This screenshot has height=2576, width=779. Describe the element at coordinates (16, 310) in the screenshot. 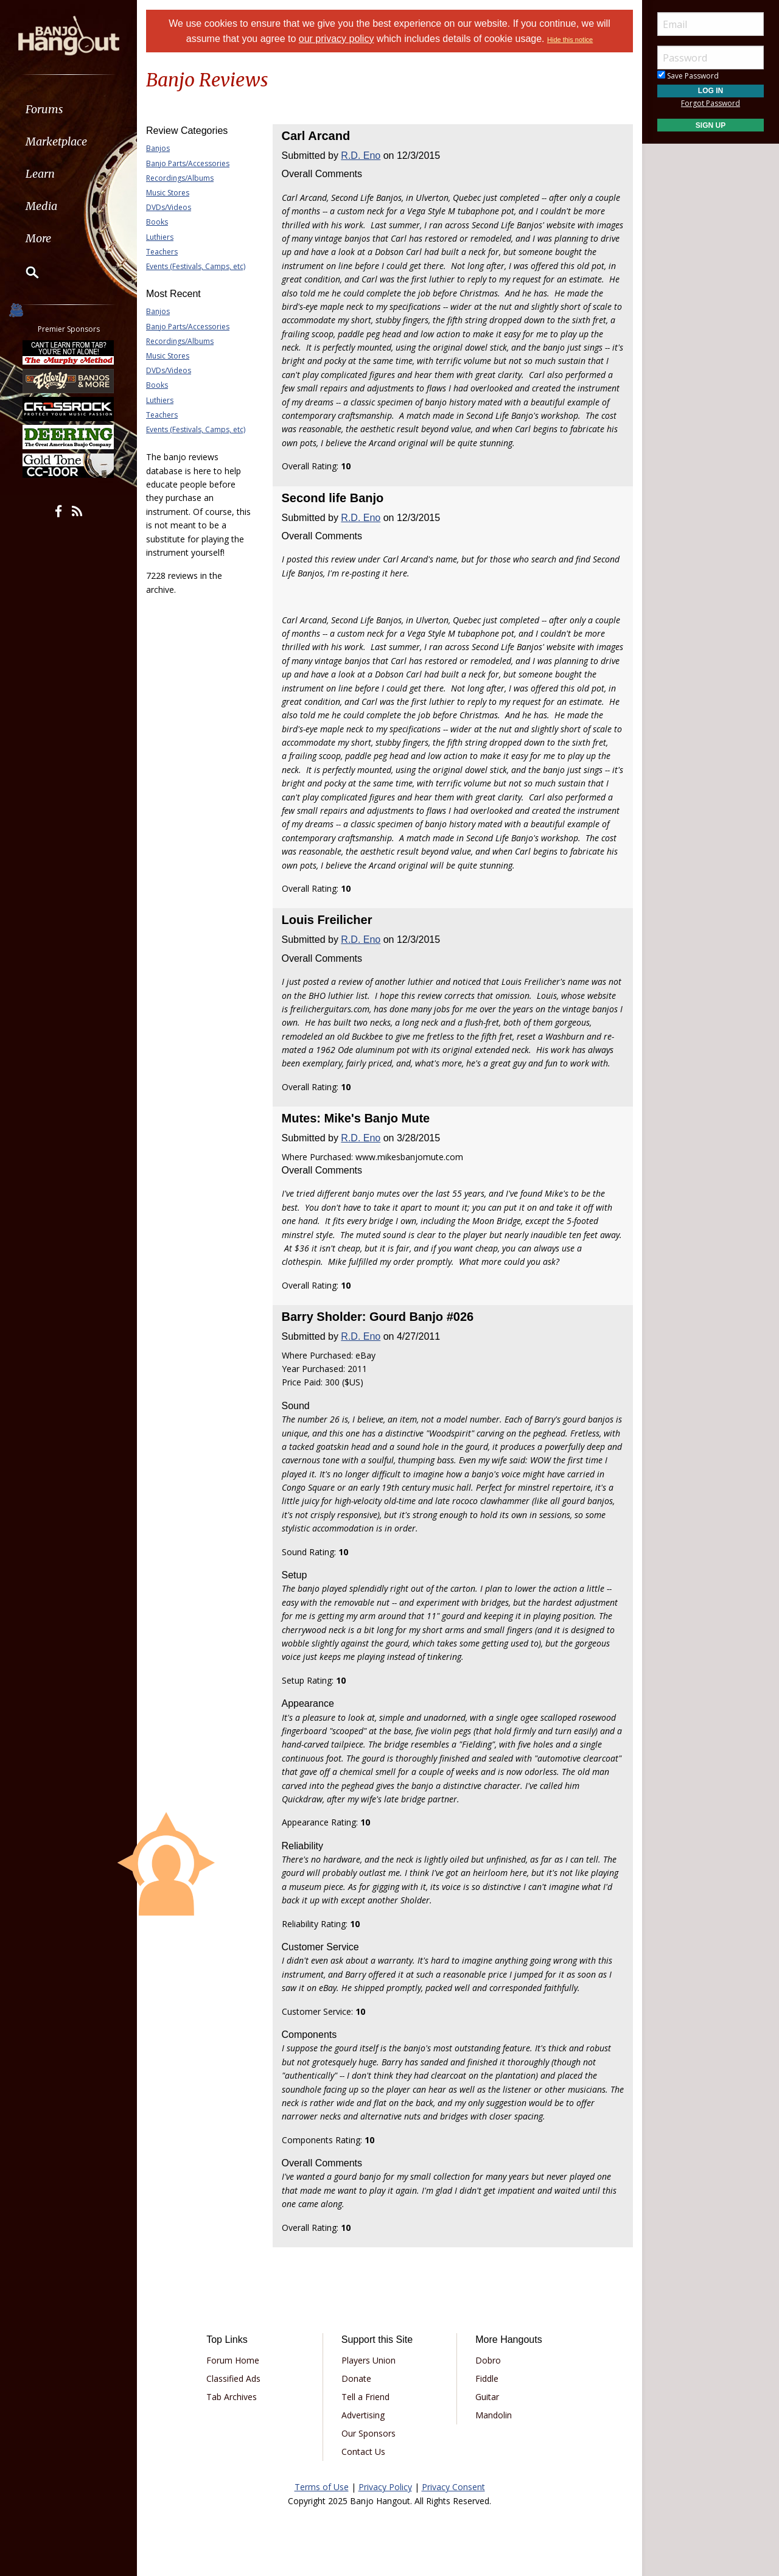

I see `view your coin pouch or in-game currency` at that location.